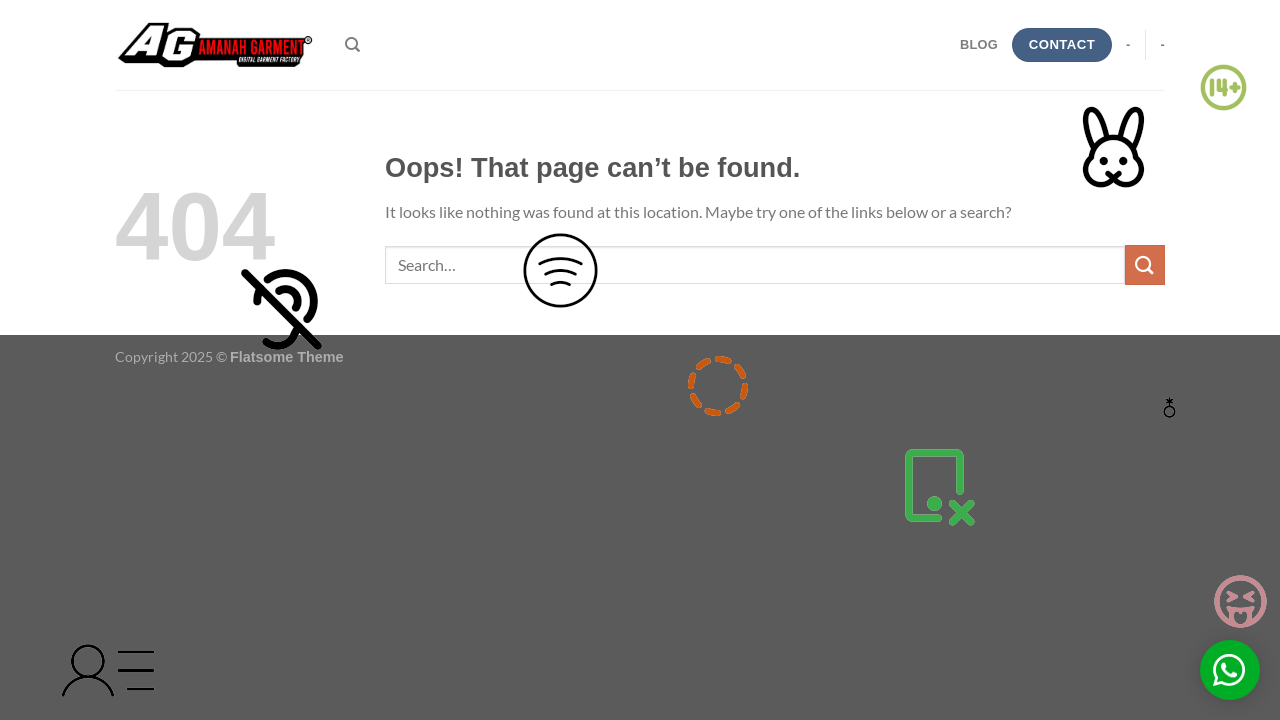  What do you see at coordinates (281, 309) in the screenshot?
I see `mute audio or disable listening` at bounding box center [281, 309].